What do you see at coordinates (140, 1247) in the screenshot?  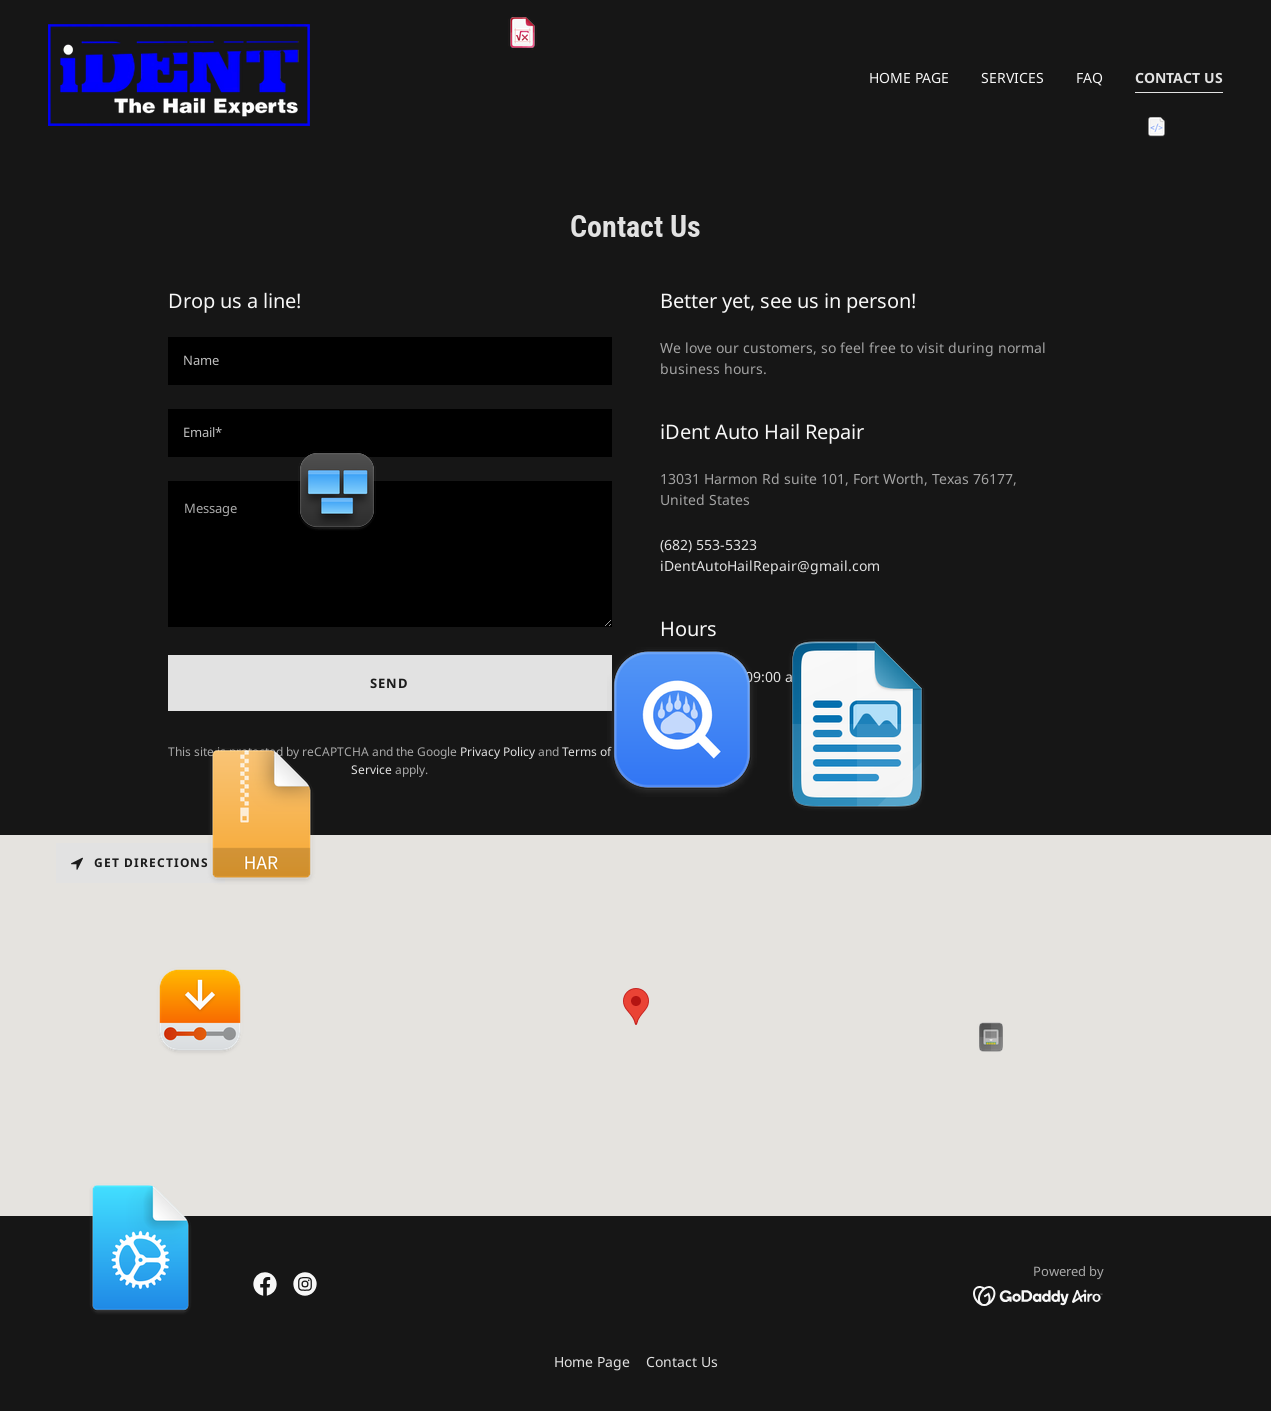 I see `an AppImage application package file` at bounding box center [140, 1247].